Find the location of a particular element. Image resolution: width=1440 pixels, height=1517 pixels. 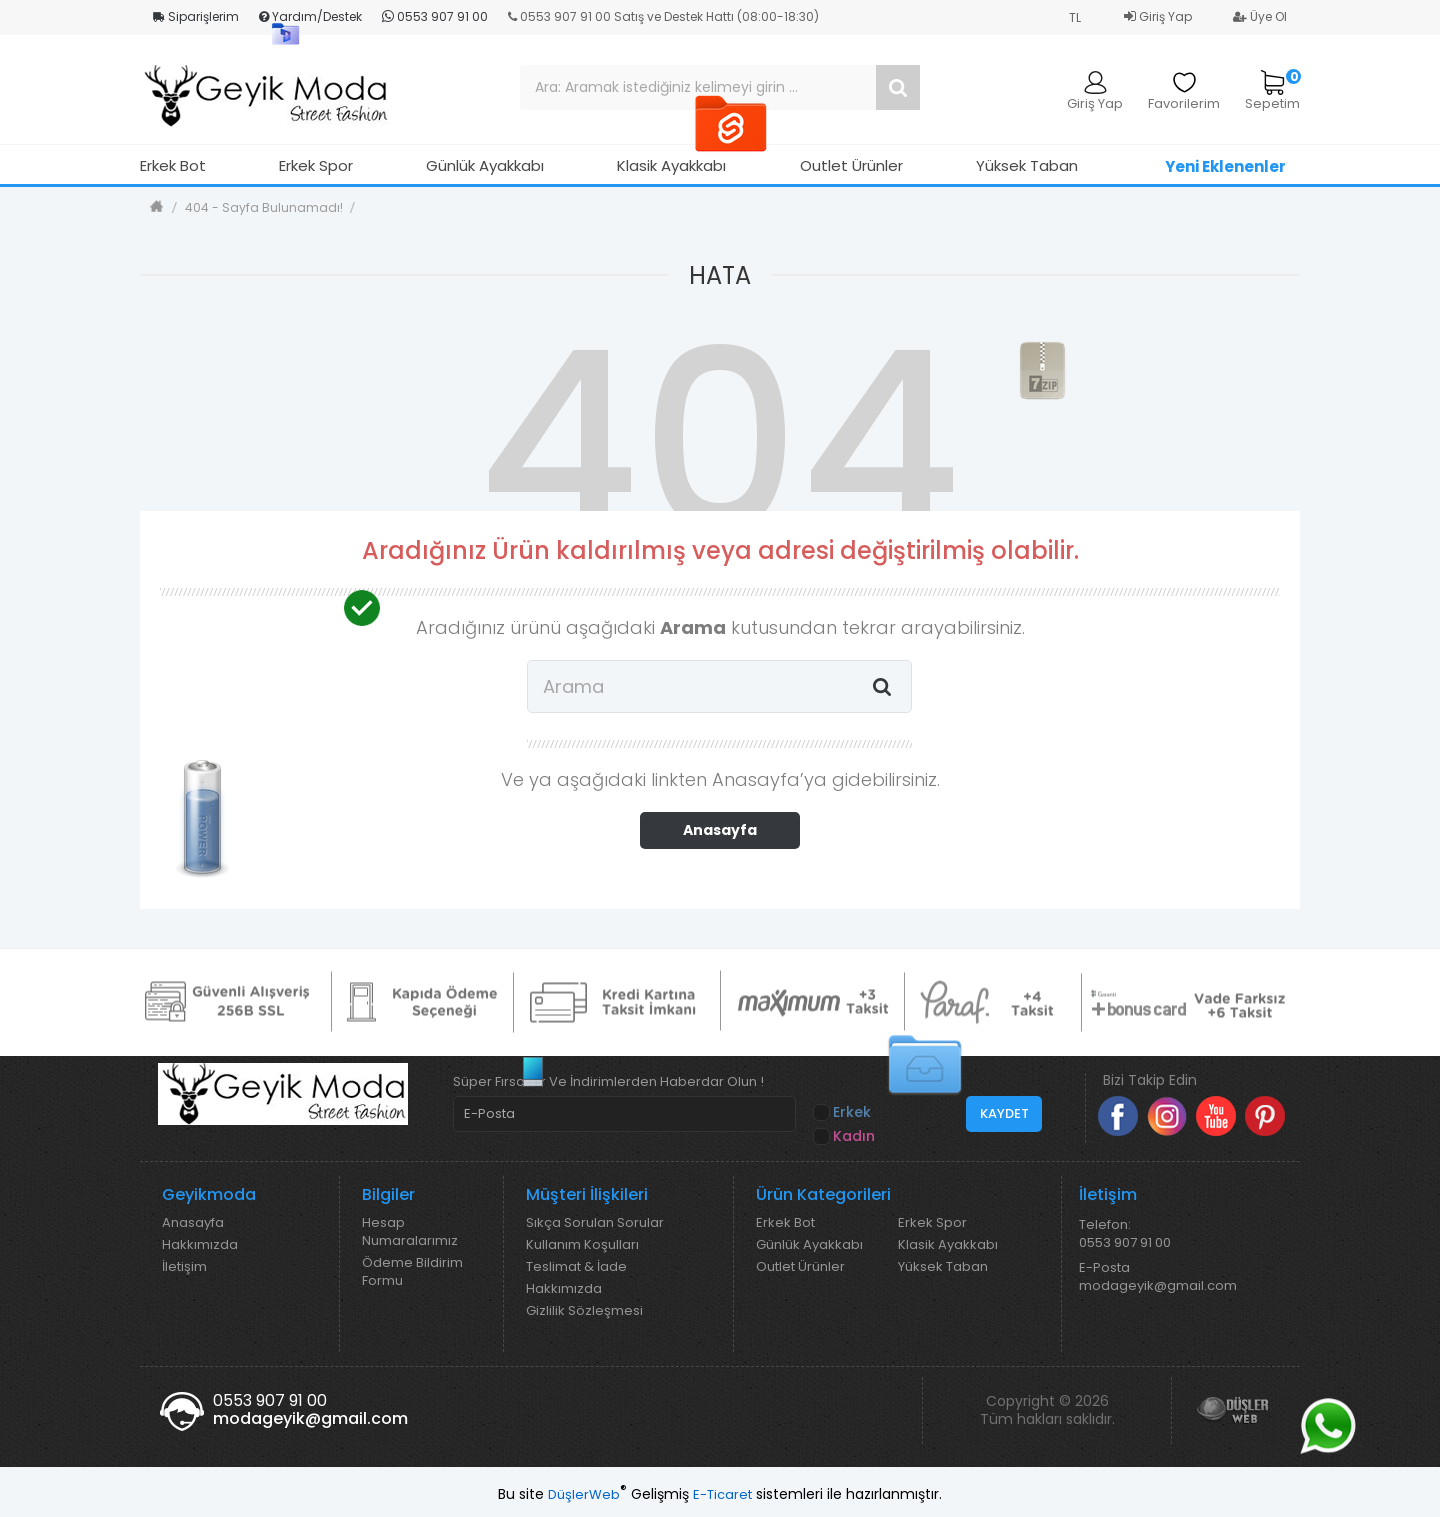

mark item as complete is located at coordinates (362, 608).